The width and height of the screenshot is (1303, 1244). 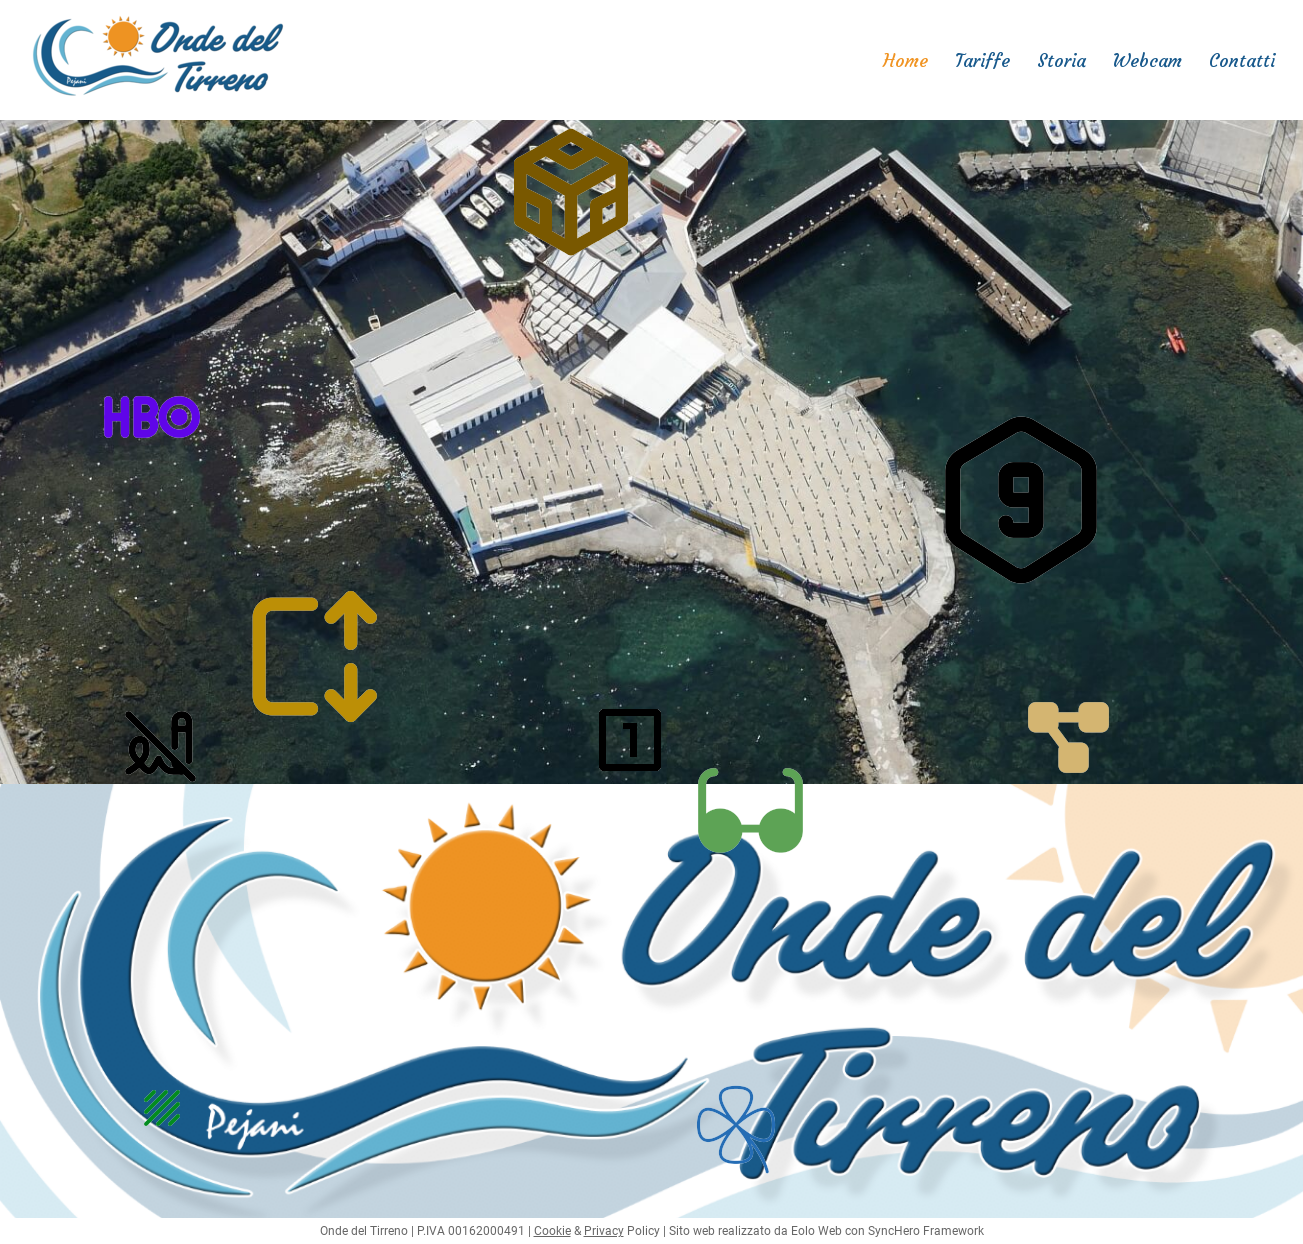 I want to click on change background style or pattern, so click(x=162, y=1108).